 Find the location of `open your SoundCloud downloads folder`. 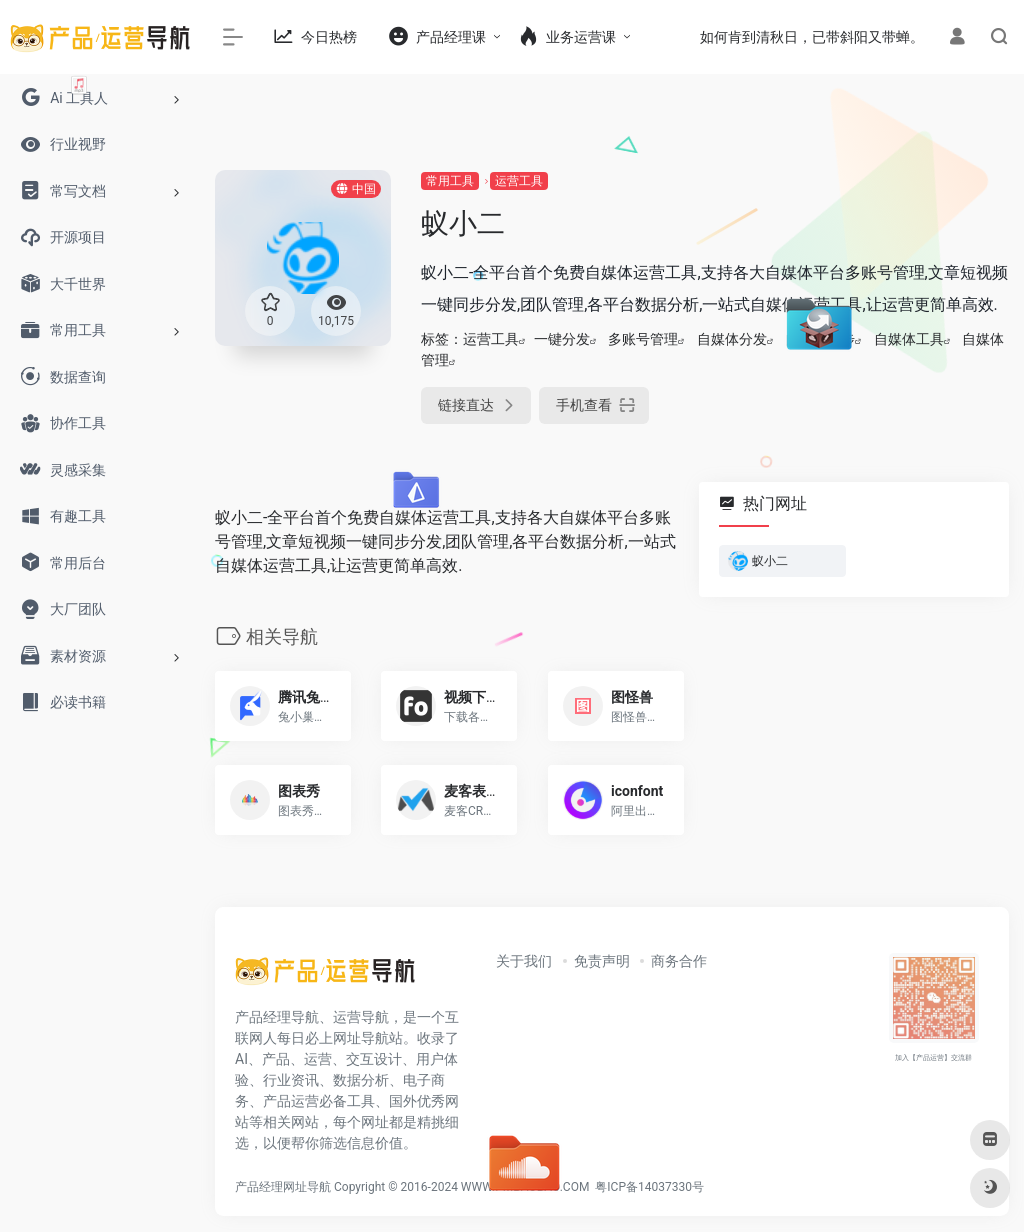

open your SoundCloud downloads folder is located at coordinates (524, 1165).